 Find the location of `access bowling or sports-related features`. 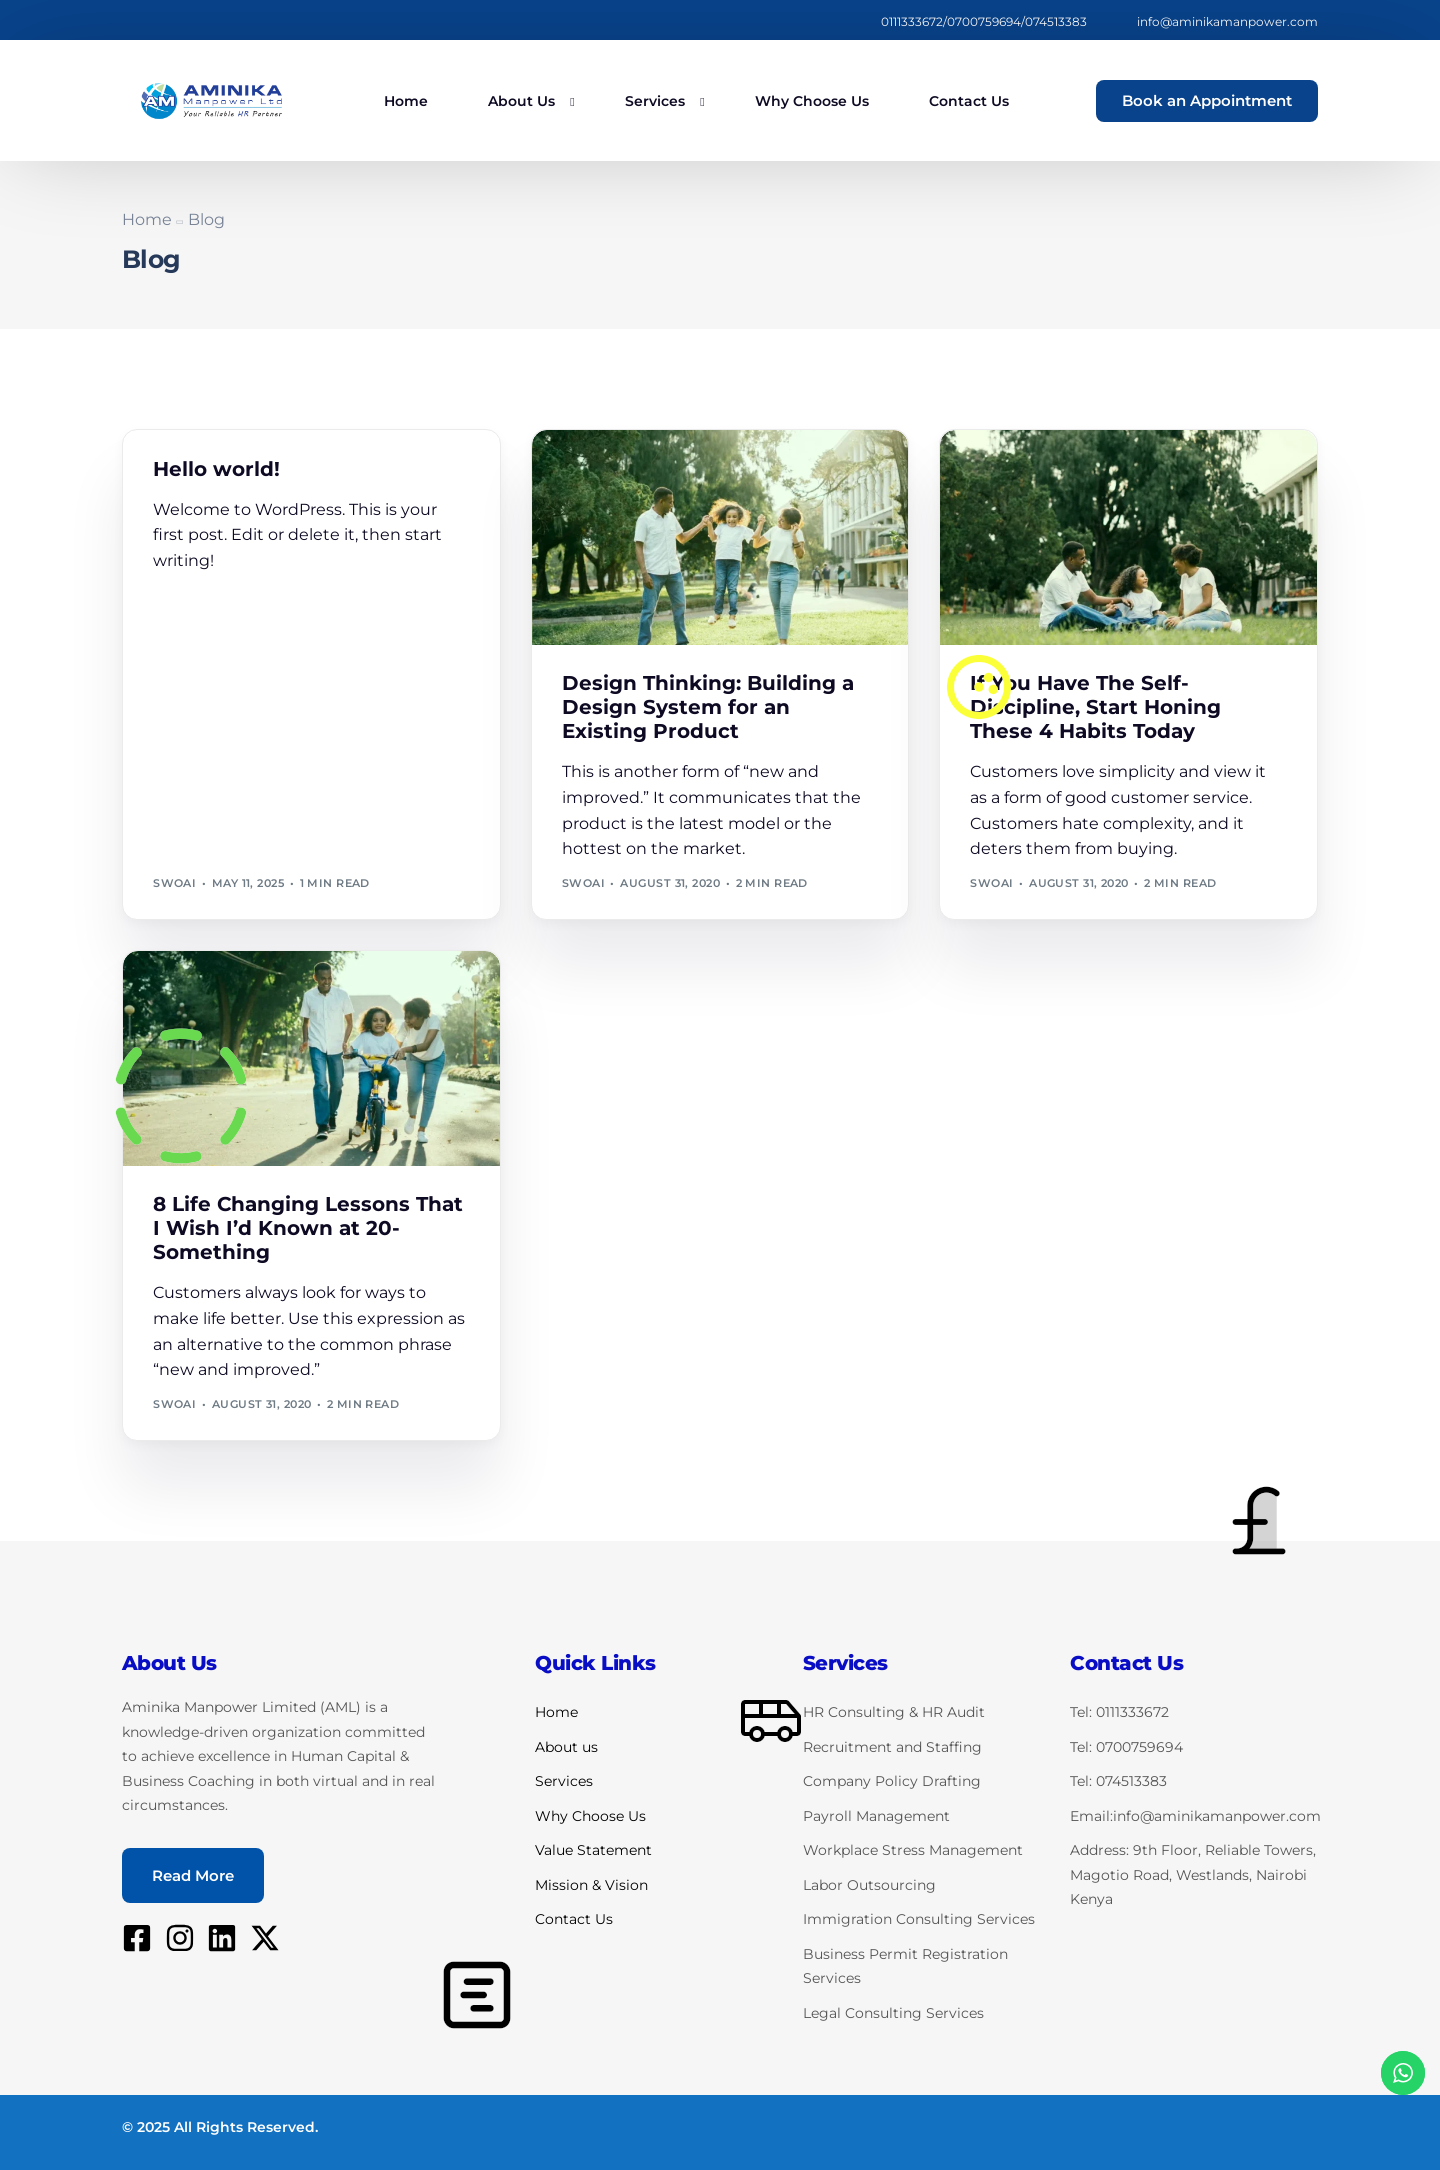

access bowling or sports-related features is located at coordinates (979, 687).